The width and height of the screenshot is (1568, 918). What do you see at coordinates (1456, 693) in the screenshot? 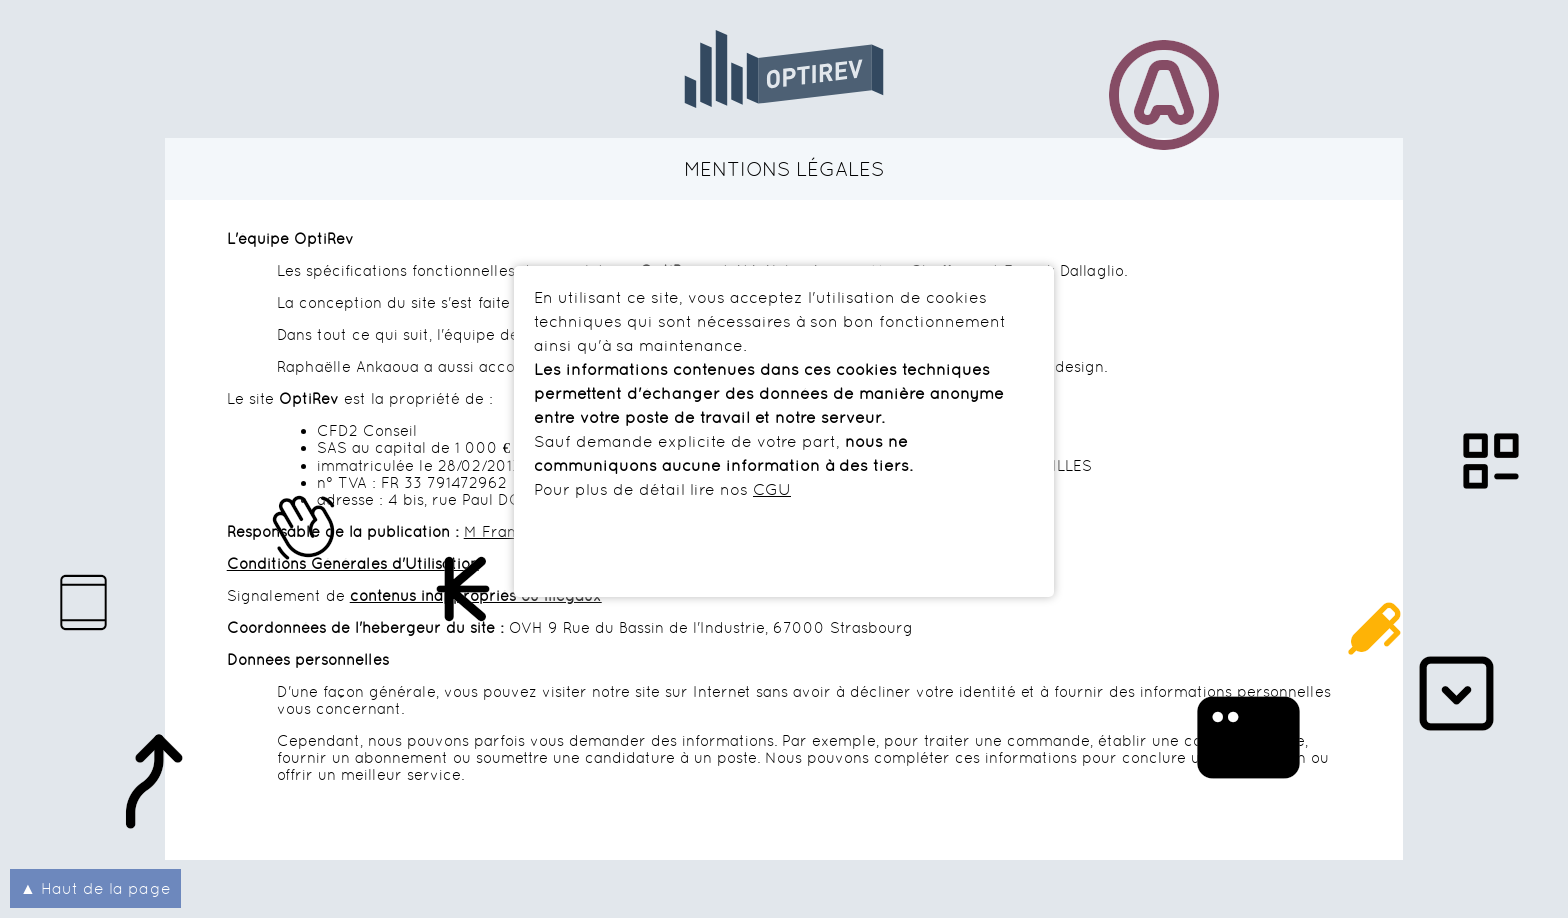
I see `expand content or reveal more options` at bounding box center [1456, 693].